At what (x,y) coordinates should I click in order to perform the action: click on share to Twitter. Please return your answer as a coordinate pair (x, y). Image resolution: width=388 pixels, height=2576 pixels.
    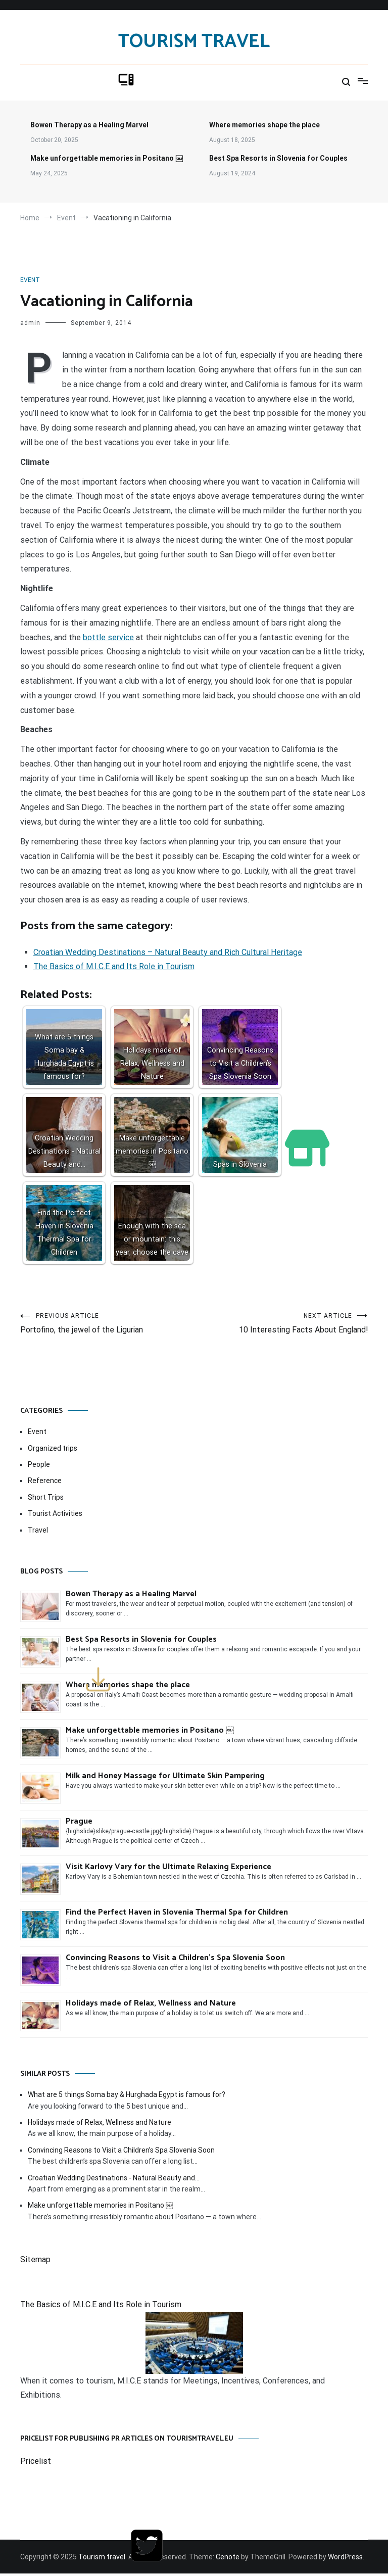
    Looking at the image, I should click on (147, 2545).